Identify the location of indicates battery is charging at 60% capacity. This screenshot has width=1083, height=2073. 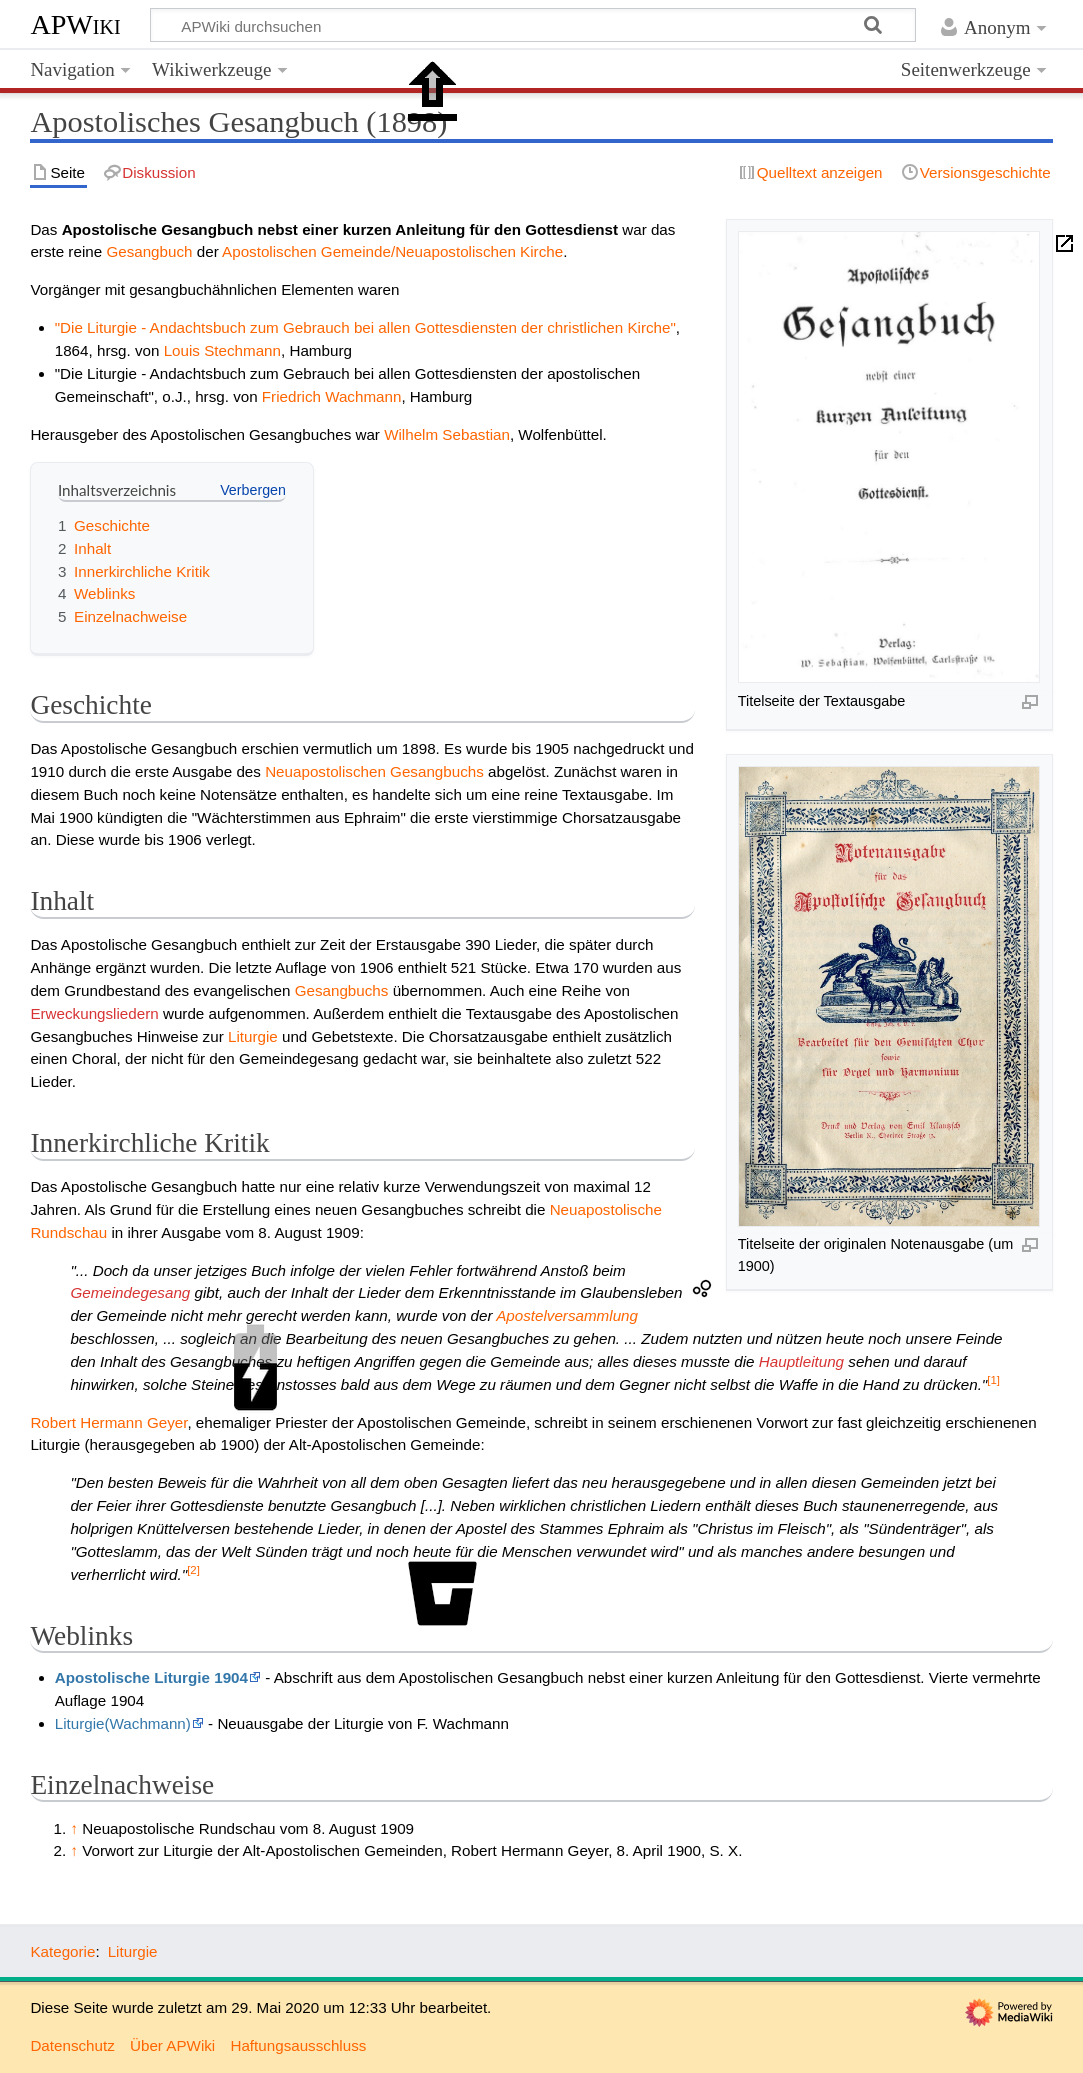
(255, 1367).